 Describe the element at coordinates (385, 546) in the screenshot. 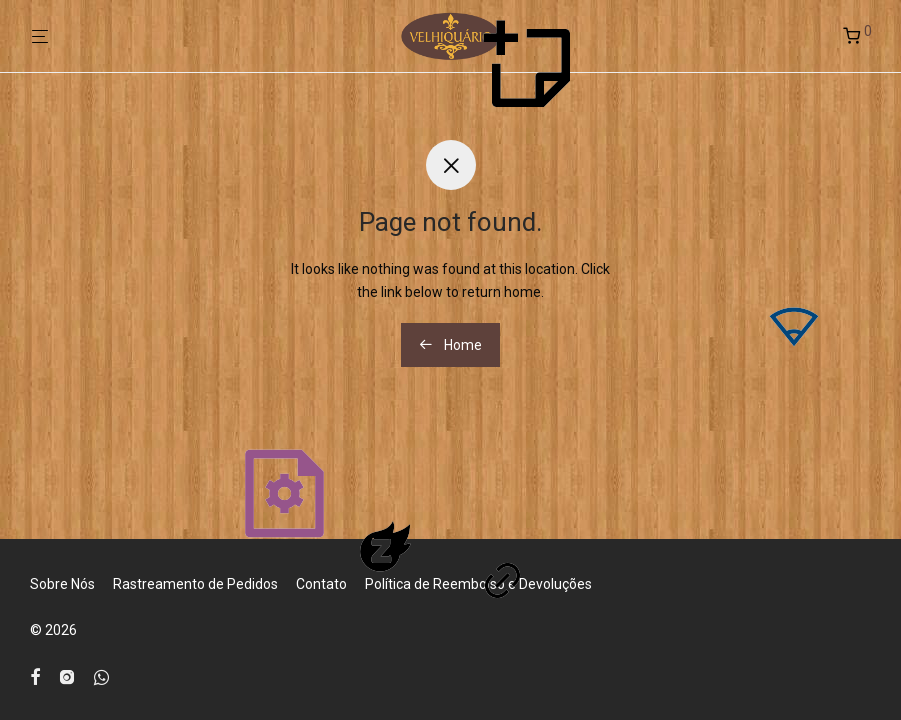

I see `visit ZCOOL design community` at that location.